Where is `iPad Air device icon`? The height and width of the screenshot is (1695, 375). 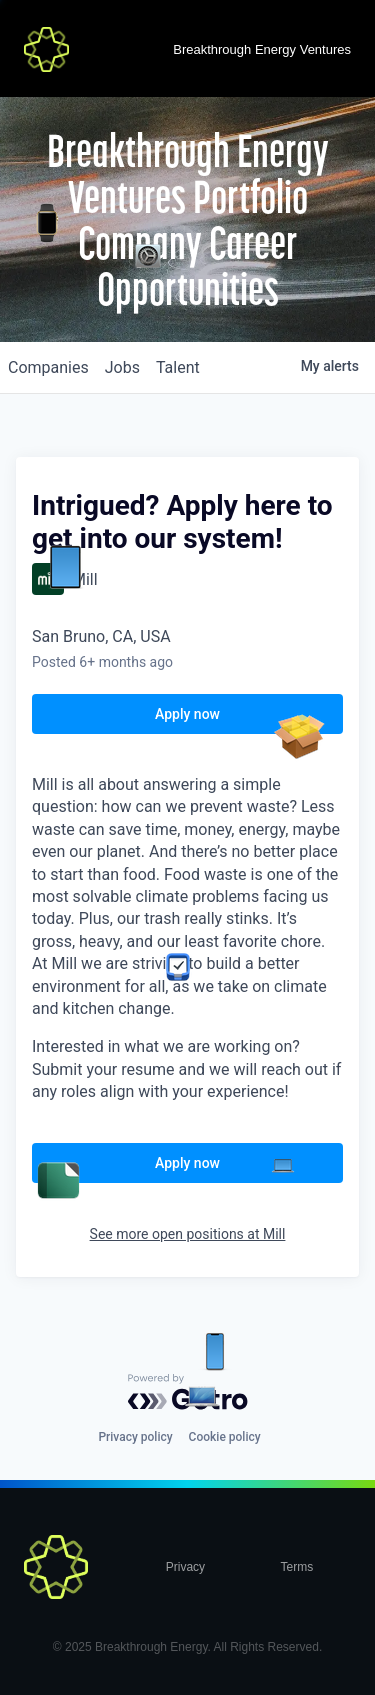
iPad Air device icon is located at coordinates (65, 567).